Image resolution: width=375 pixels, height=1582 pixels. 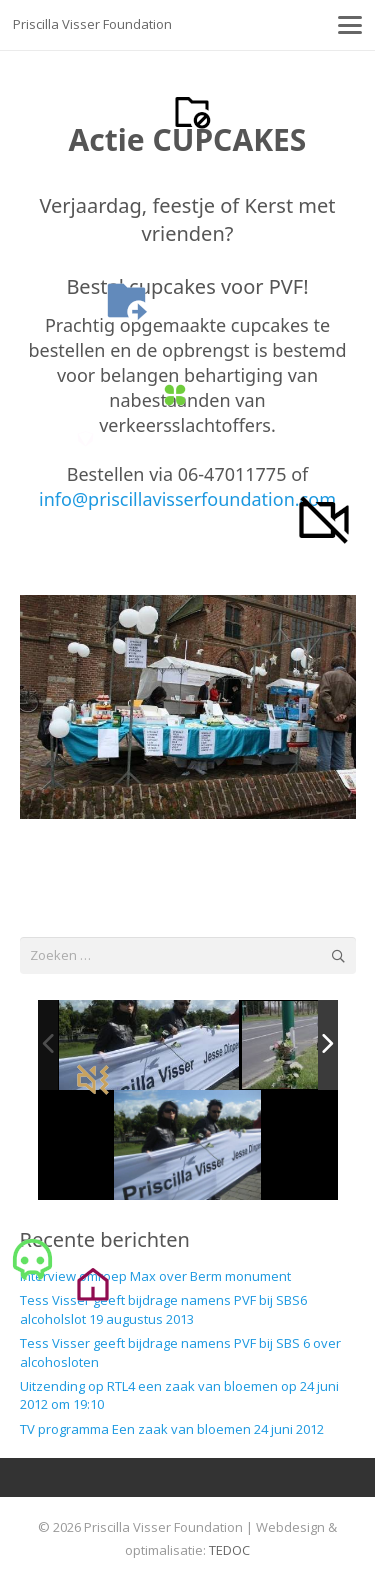 What do you see at coordinates (93, 1285) in the screenshot?
I see `navigate to home screen` at bounding box center [93, 1285].